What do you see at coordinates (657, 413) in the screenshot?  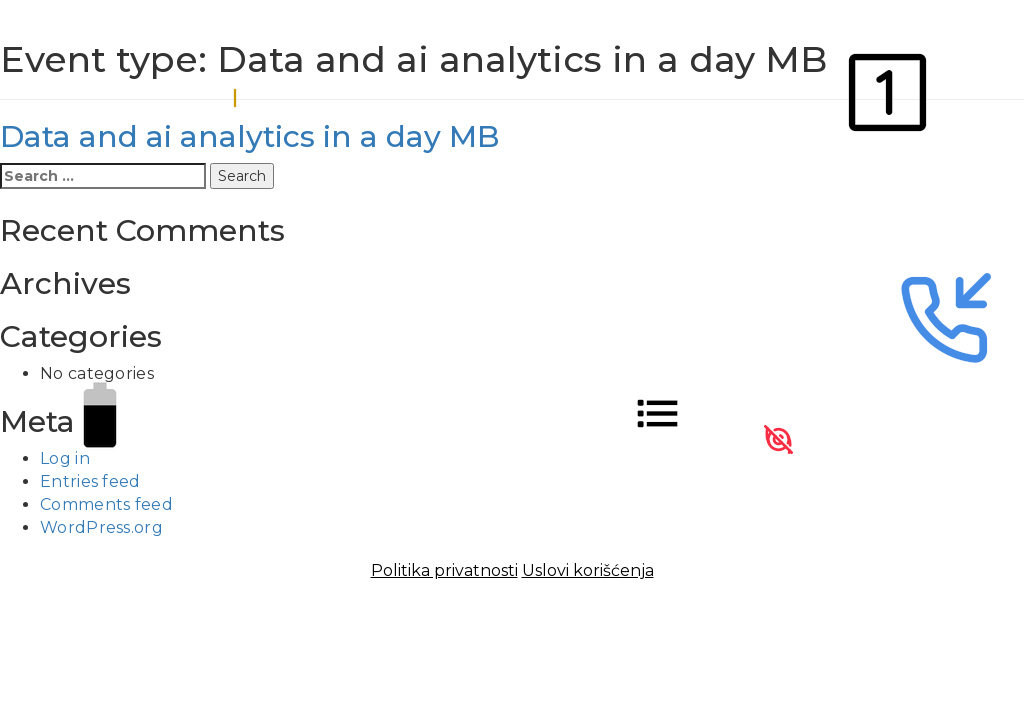 I see `view items in a list format` at bounding box center [657, 413].